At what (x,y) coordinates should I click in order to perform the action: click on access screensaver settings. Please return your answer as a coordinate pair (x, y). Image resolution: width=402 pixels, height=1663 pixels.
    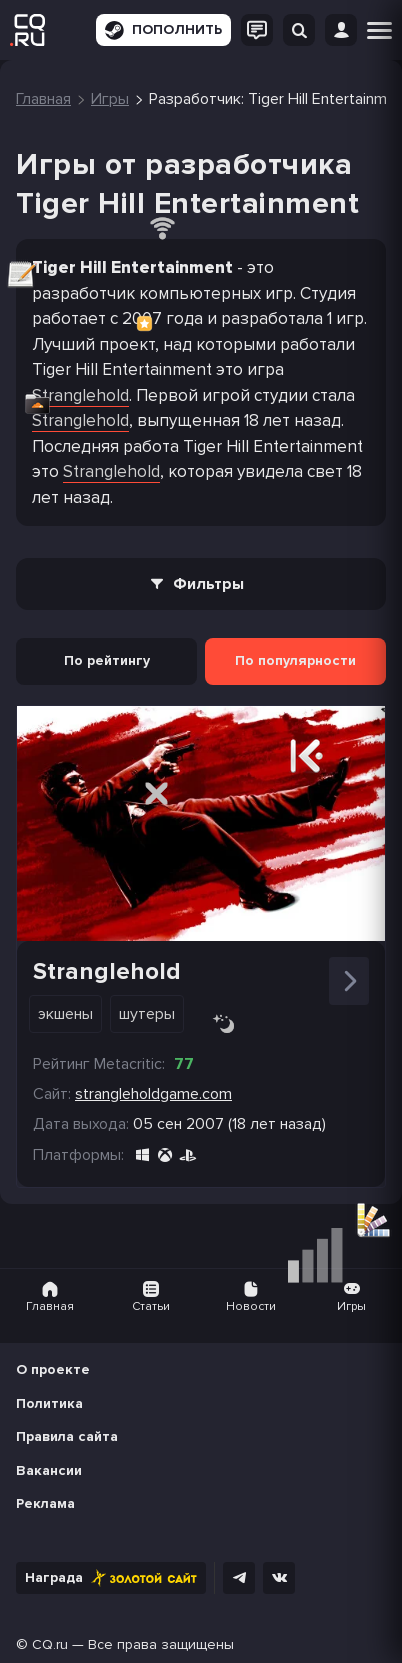
    Looking at the image, I should click on (223, 1022).